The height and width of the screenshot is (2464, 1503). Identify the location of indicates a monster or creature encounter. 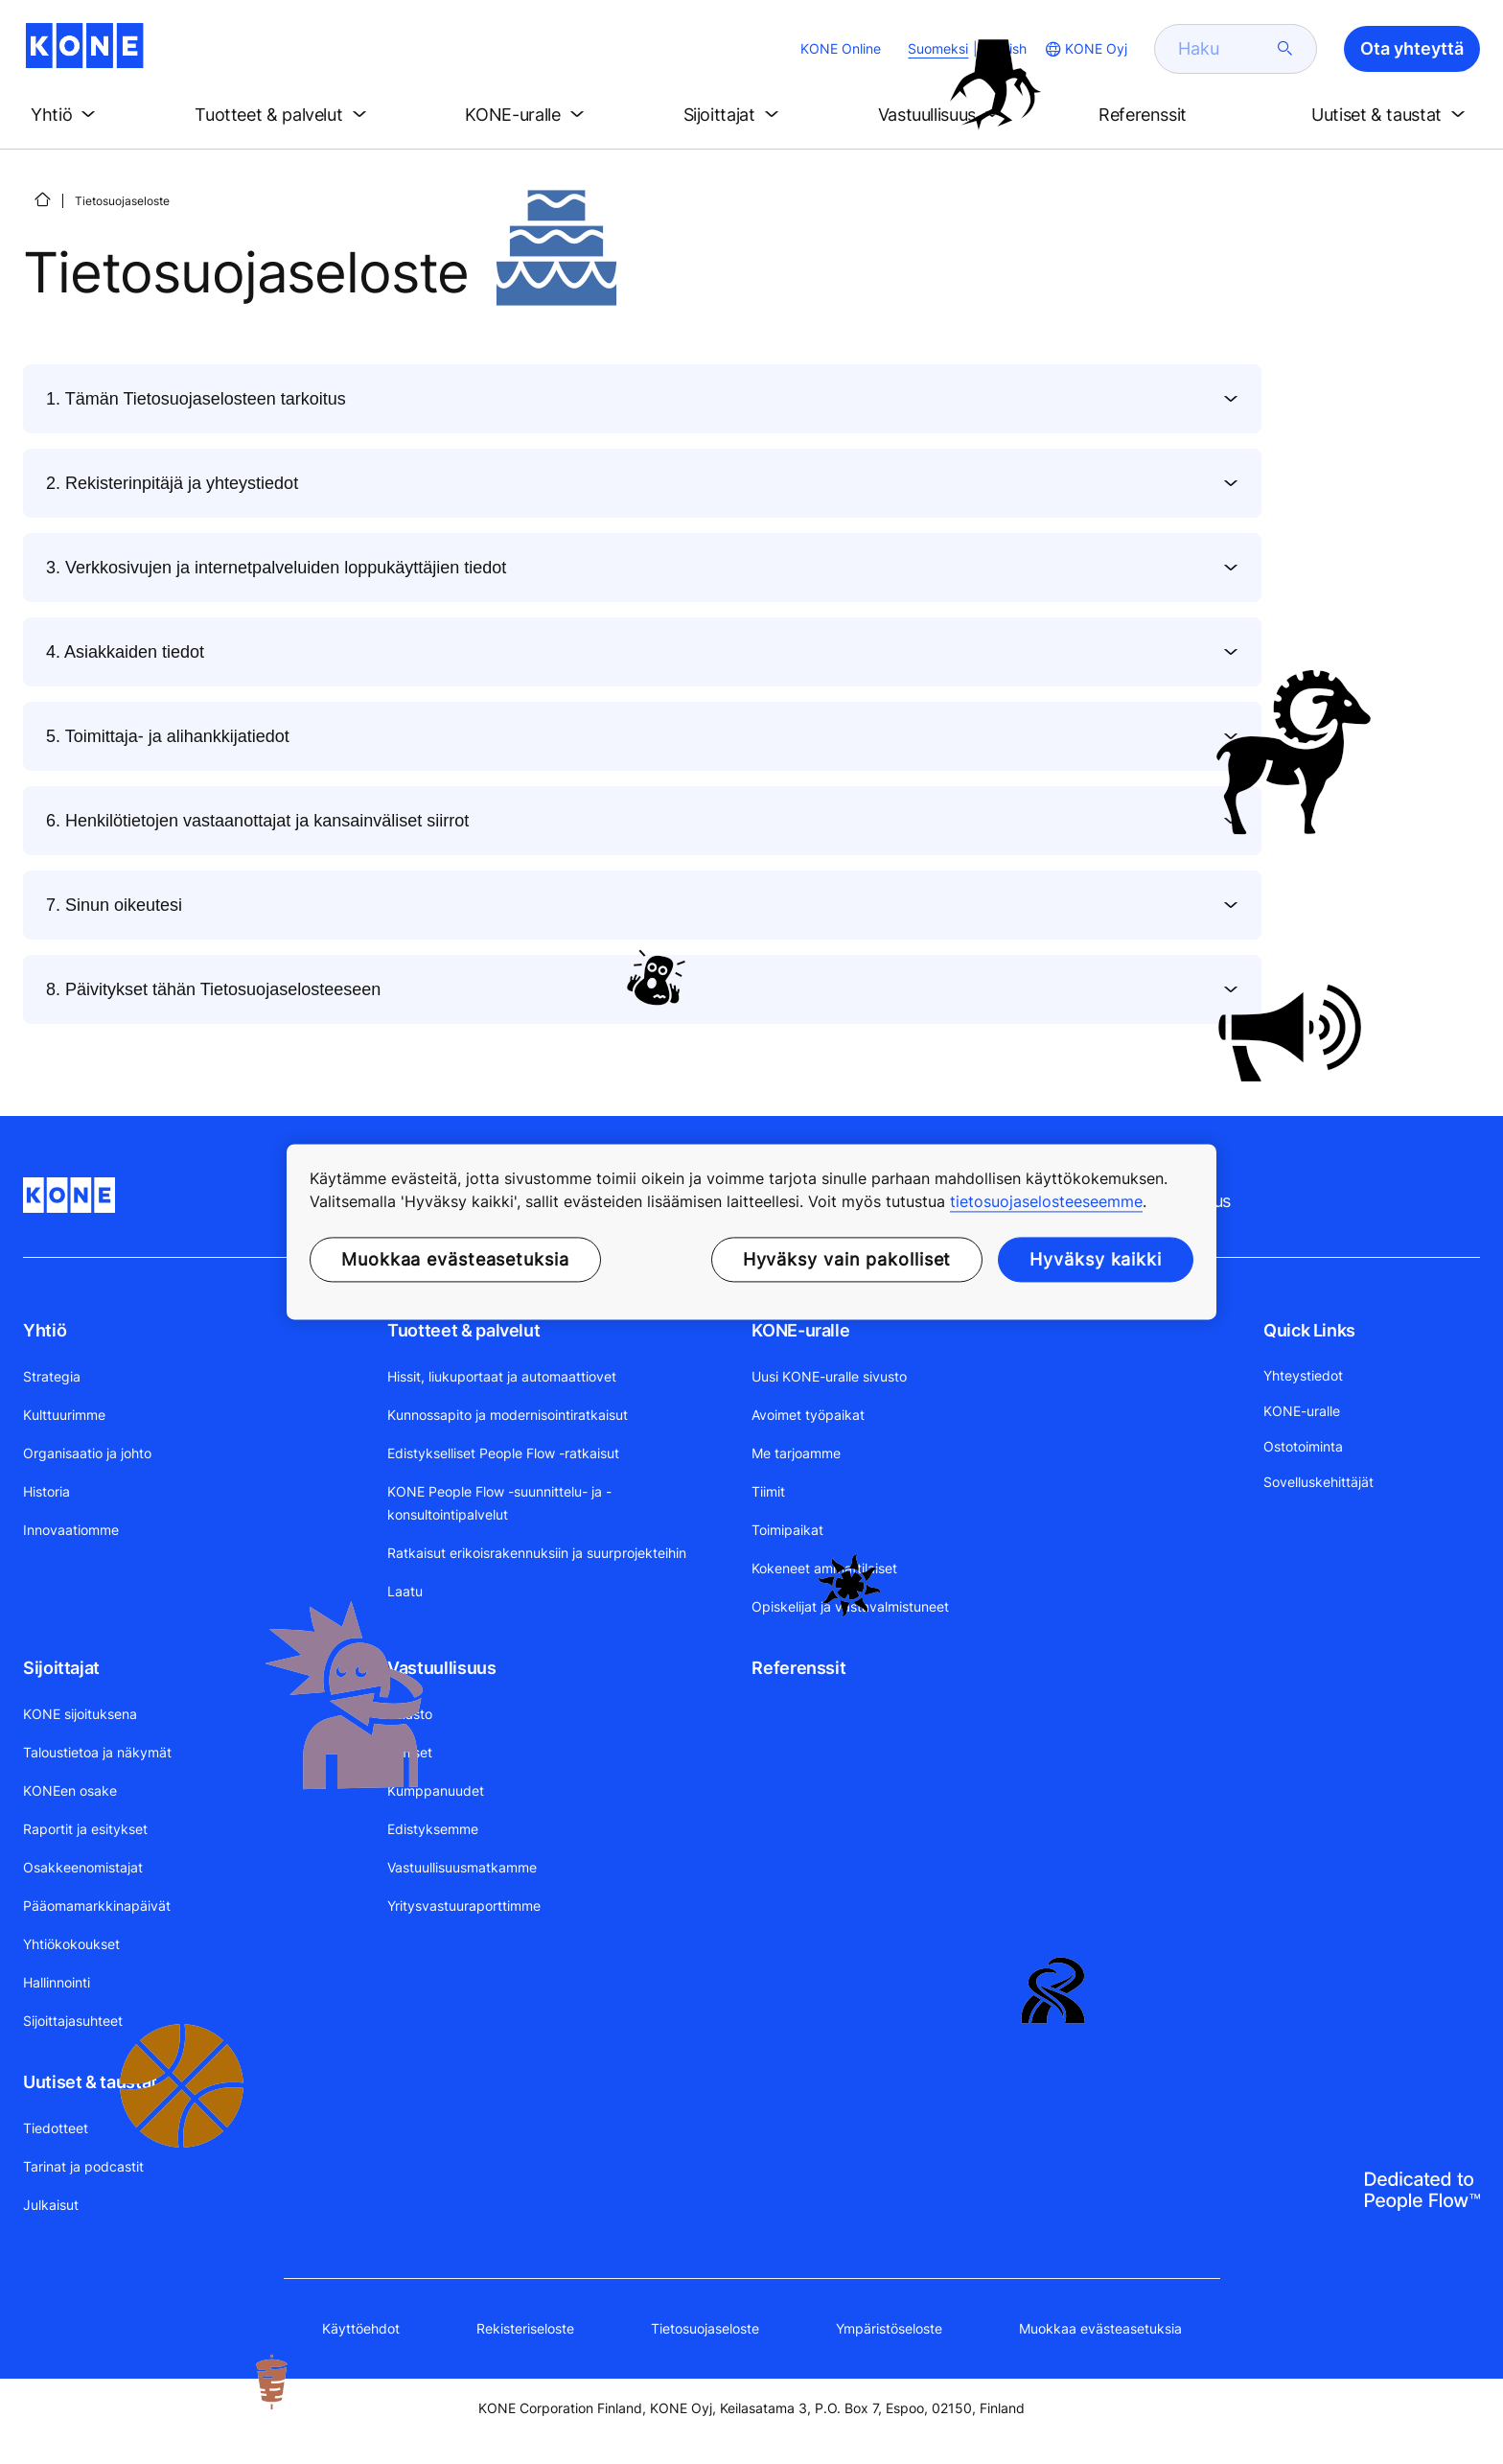
(1052, 1989).